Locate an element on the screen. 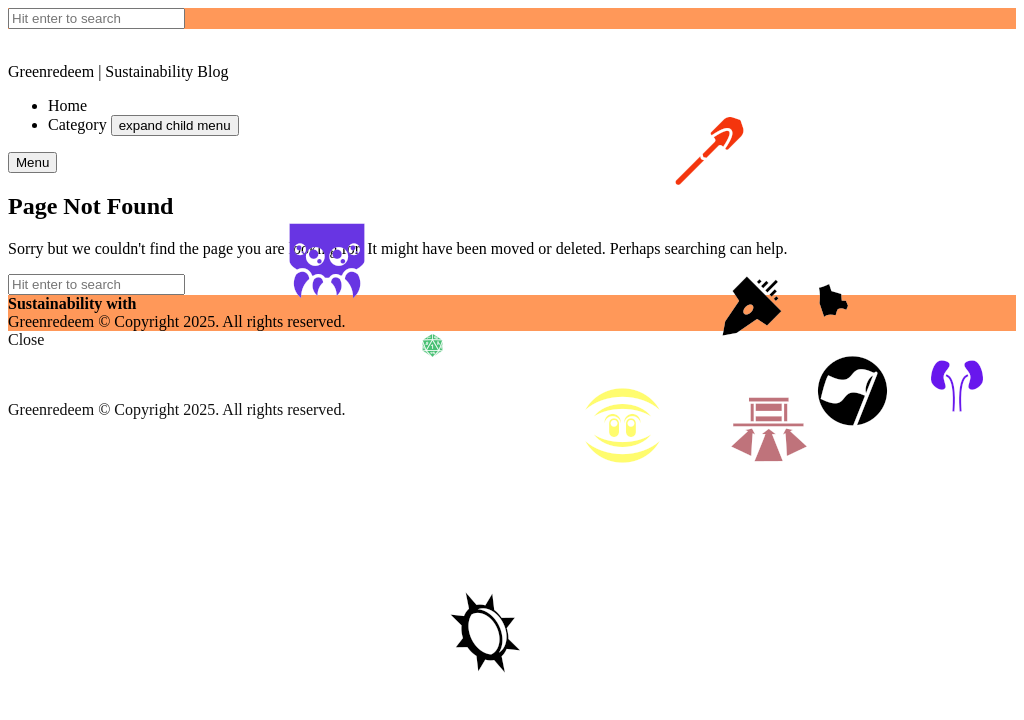 This screenshot has width=1024, height=720. equip digging or excavation tool is located at coordinates (709, 152).